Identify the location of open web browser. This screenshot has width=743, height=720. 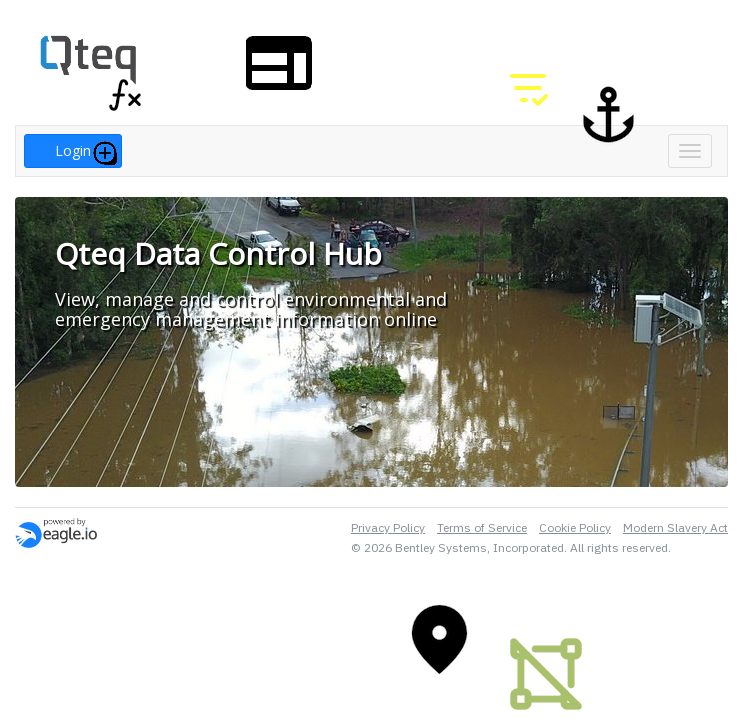
(279, 63).